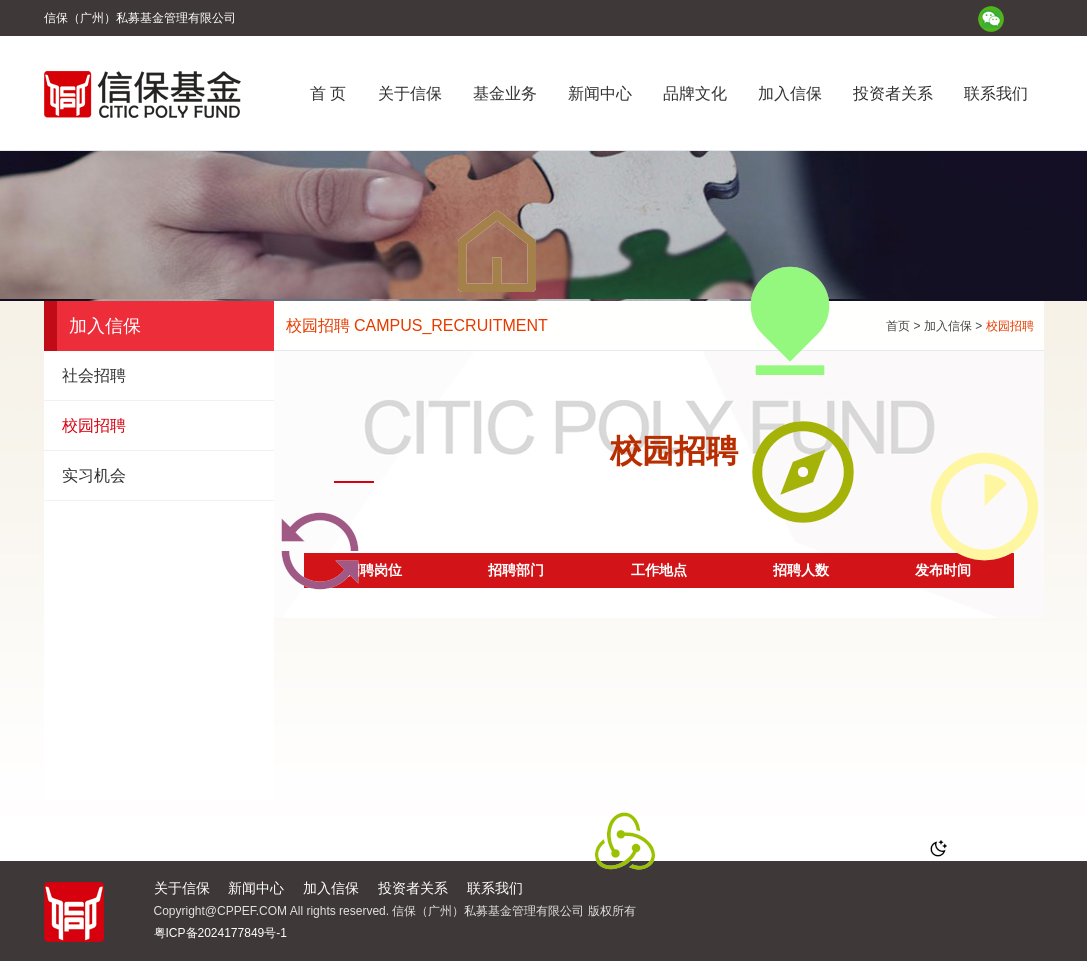 The image size is (1087, 961). I want to click on open navigation or directions, so click(803, 472).